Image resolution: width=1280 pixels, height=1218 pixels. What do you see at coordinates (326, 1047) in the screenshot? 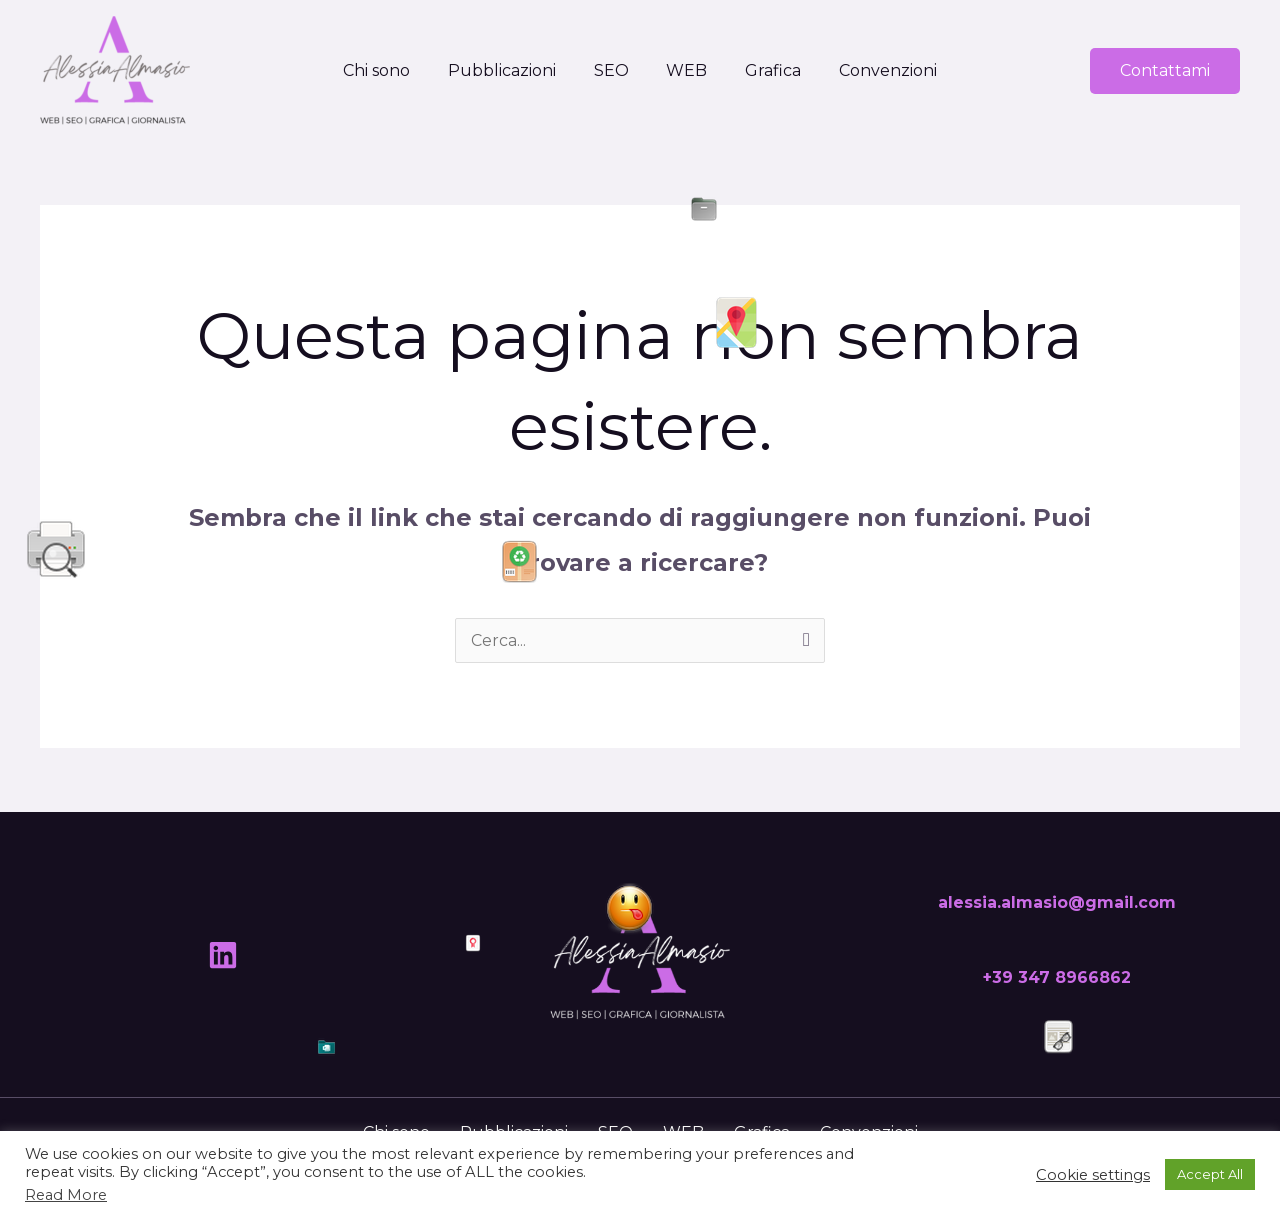
I see `open folder containing microsoft publisher files` at bounding box center [326, 1047].